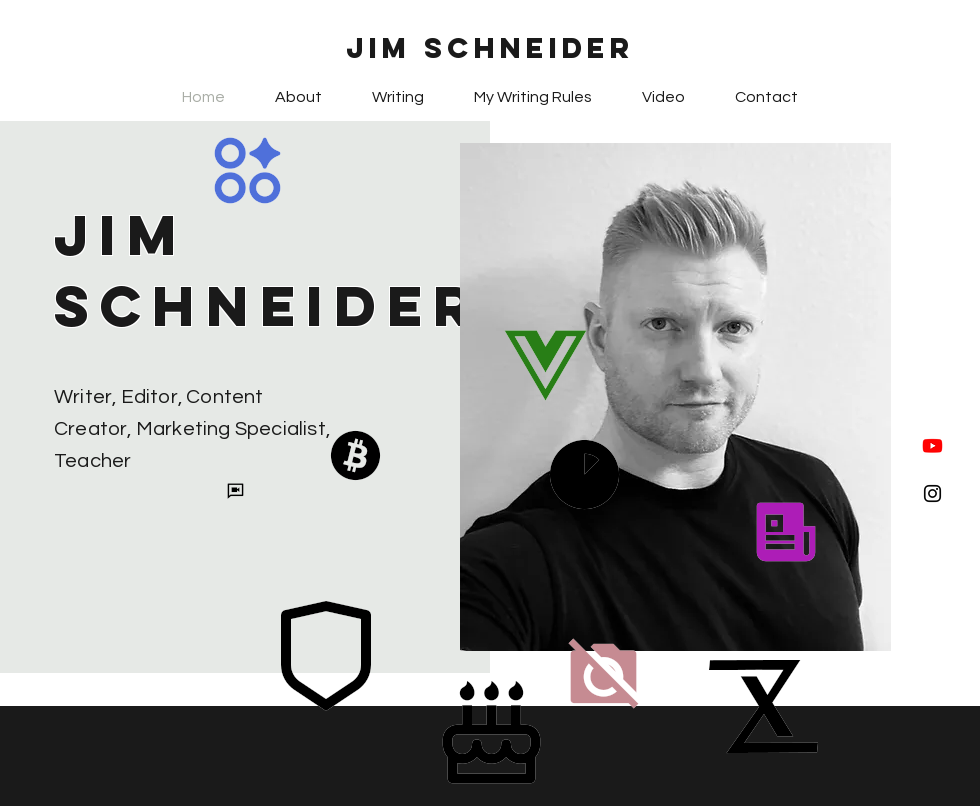 Image resolution: width=980 pixels, height=806 pixels. What do you see at coordinates (603, 673) in the screenshot?
I see `camera is disabled or turned off` at bounding box center [603, 673].